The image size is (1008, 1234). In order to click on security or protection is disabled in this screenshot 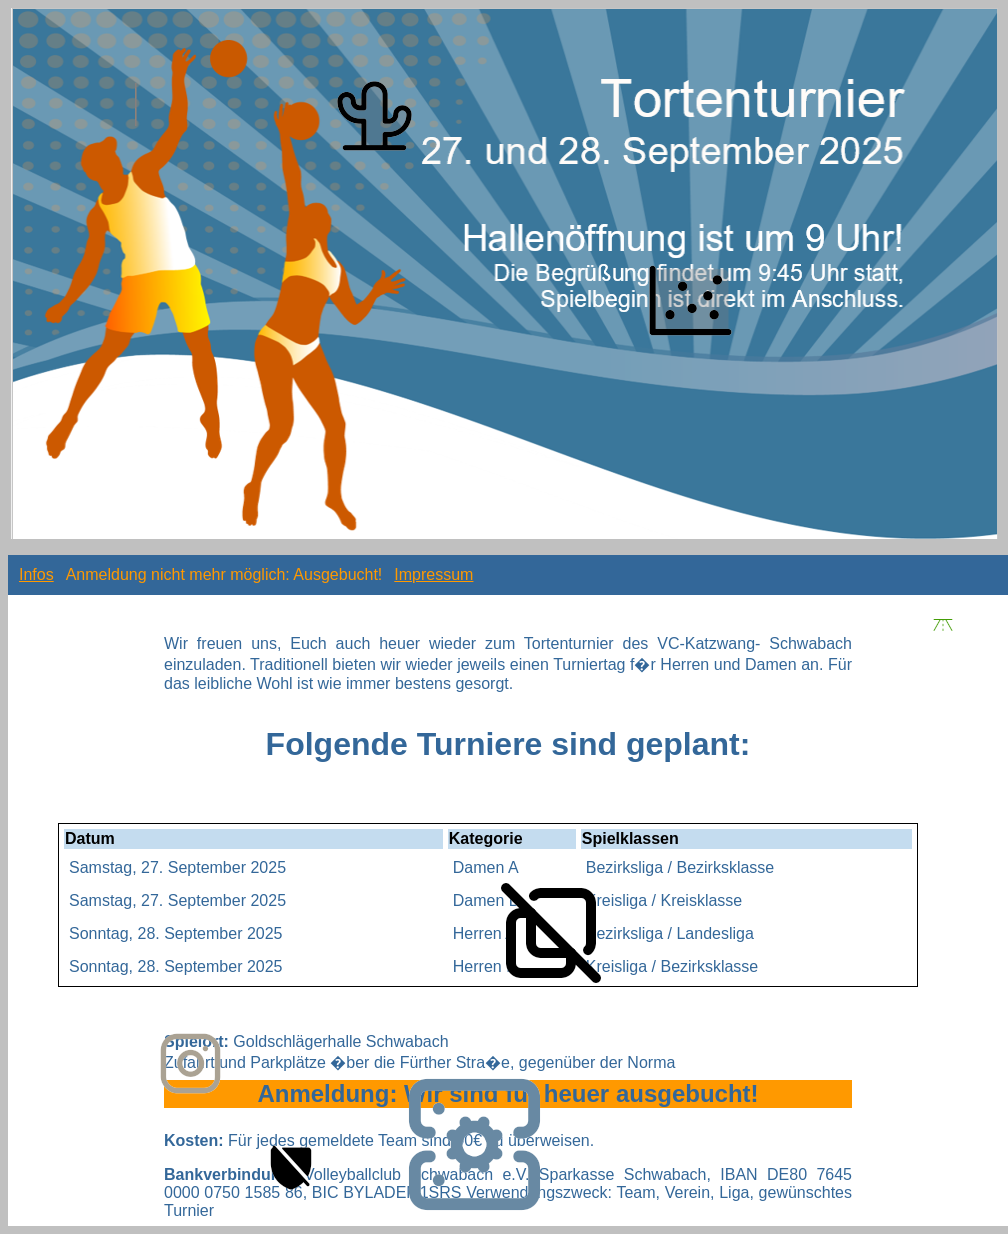, I will do `click(291, 1166)`.